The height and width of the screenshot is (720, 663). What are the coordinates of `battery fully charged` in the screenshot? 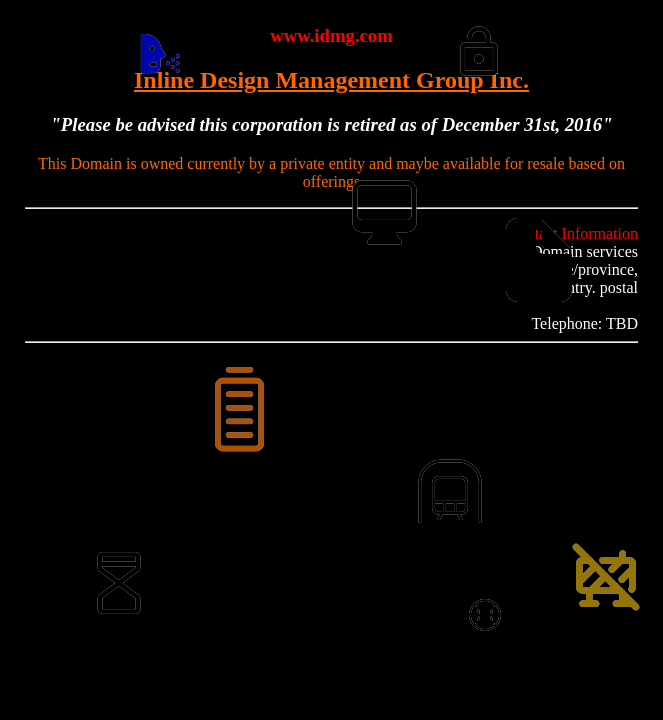 It's located at (239, 410).